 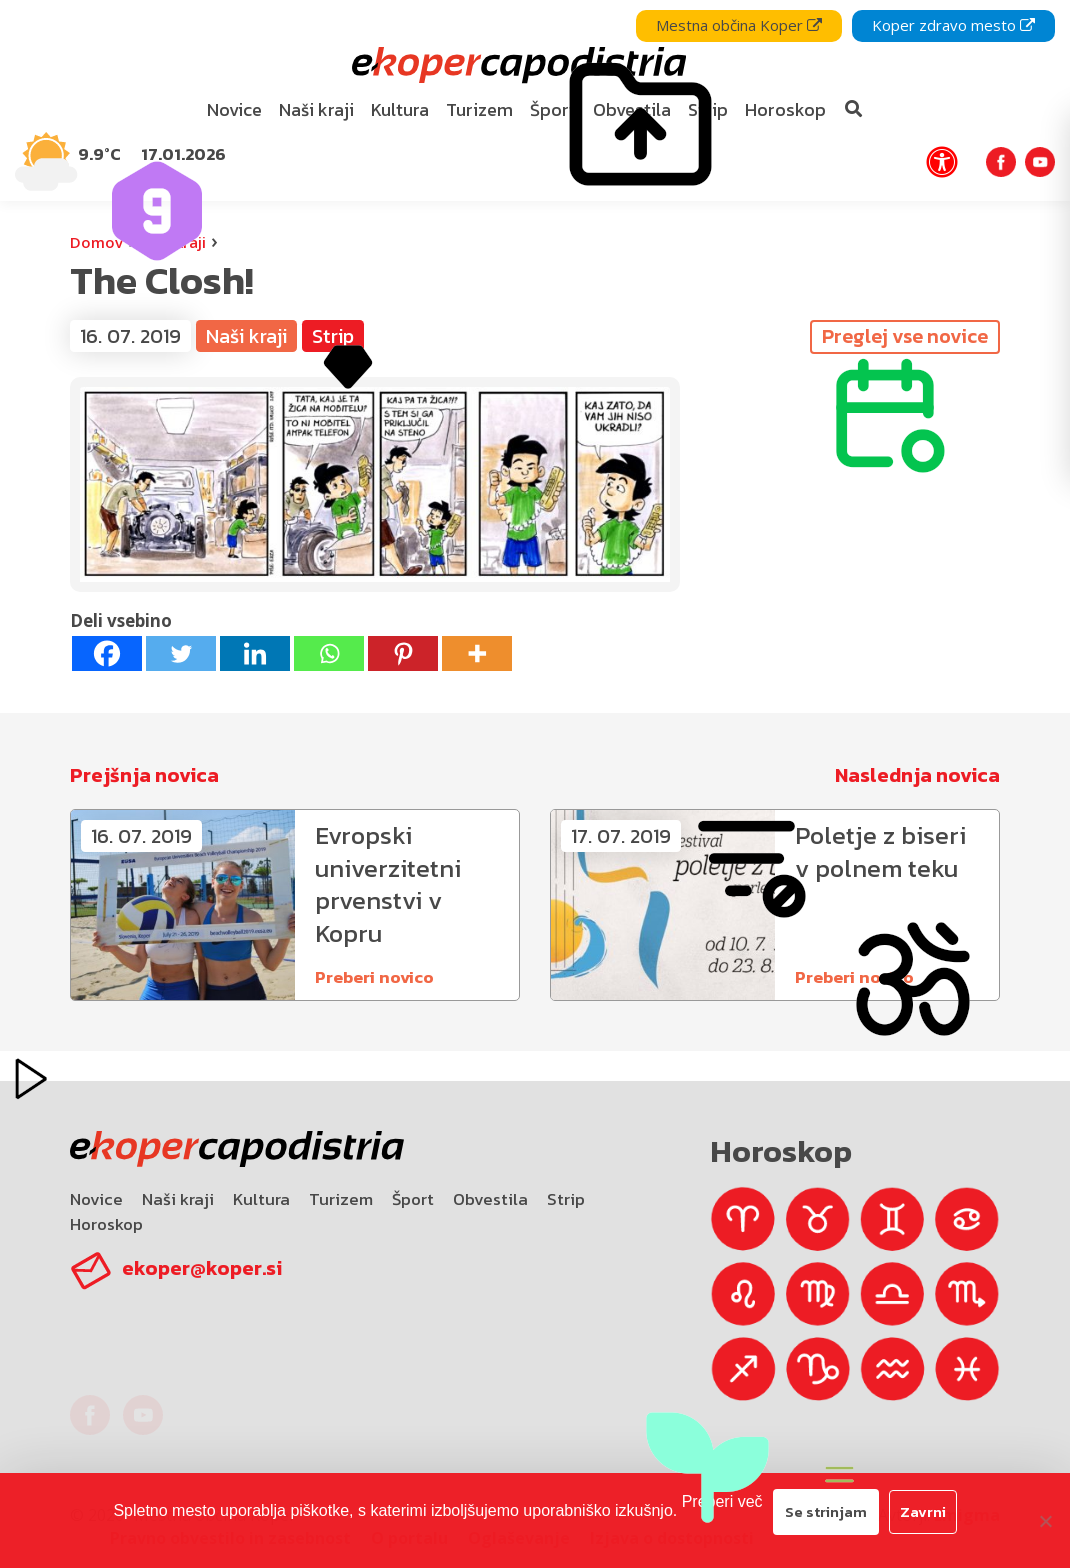 What do you see at coordinates (157, 211) in the screenshot?
I see `indicates step 9 in a multi-step process` at bounding box center [157, 211].